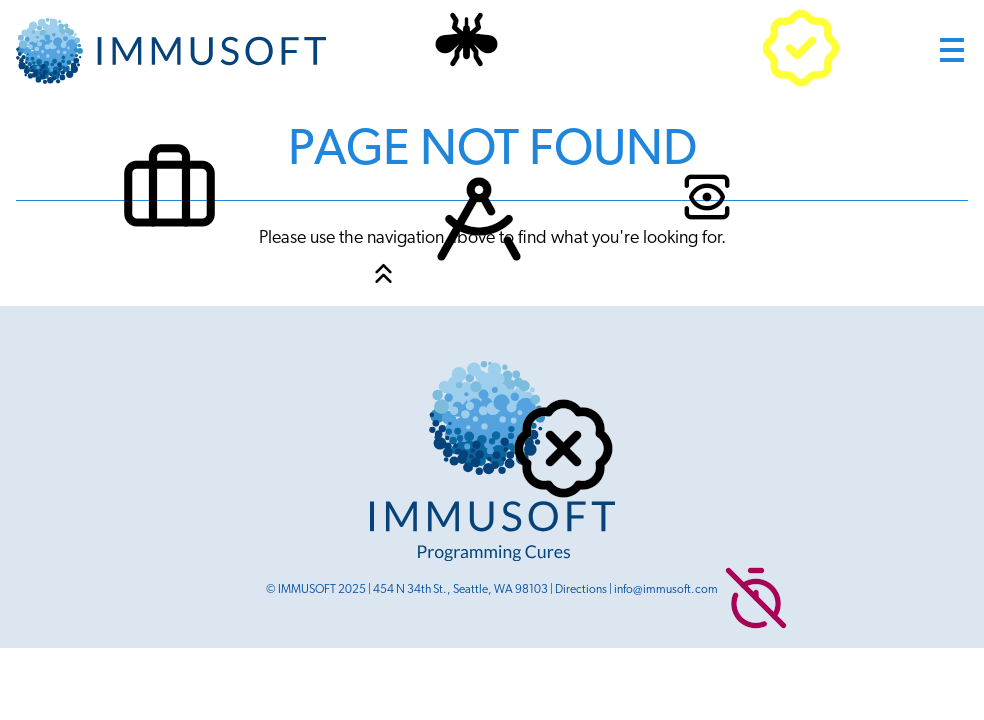 The image size is (984, 720). I want to click on access work or business-related features, so click(169, 189).